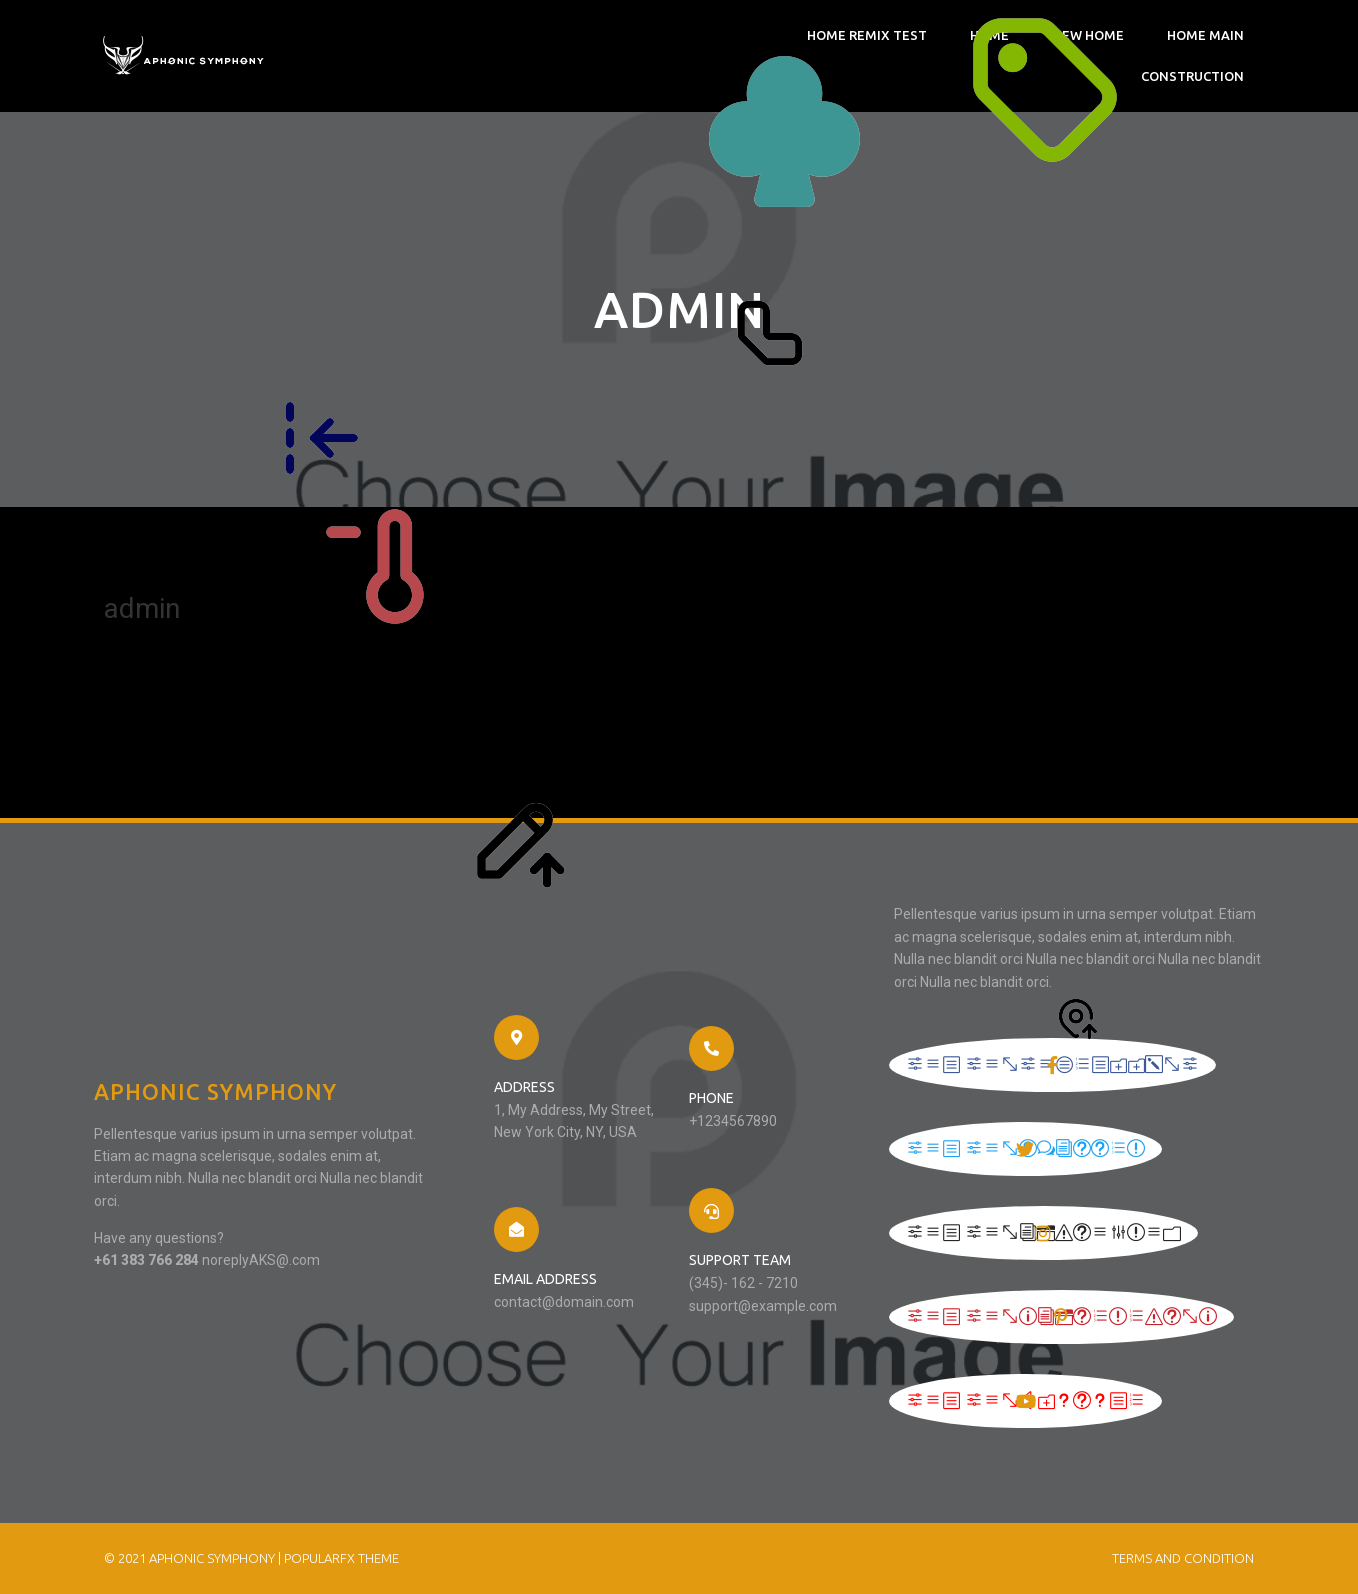  Describe the element at coordinates (322, 438) in the screenshot. I see `collapse panel to the left` at that location.